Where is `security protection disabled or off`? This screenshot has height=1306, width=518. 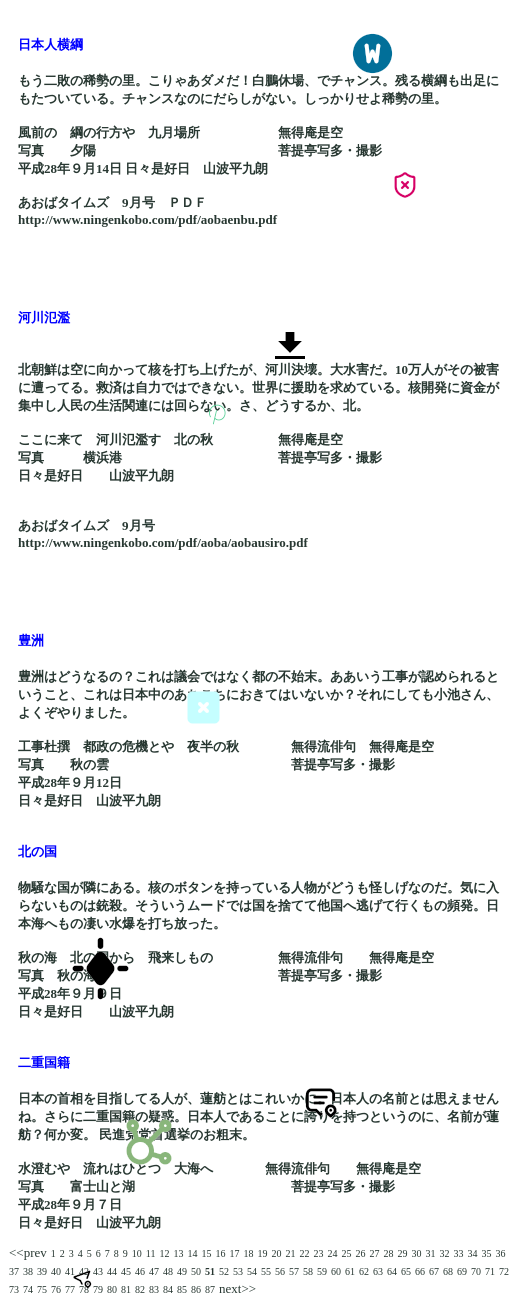
security protection disabled or off is located at coordinates (405, 185).